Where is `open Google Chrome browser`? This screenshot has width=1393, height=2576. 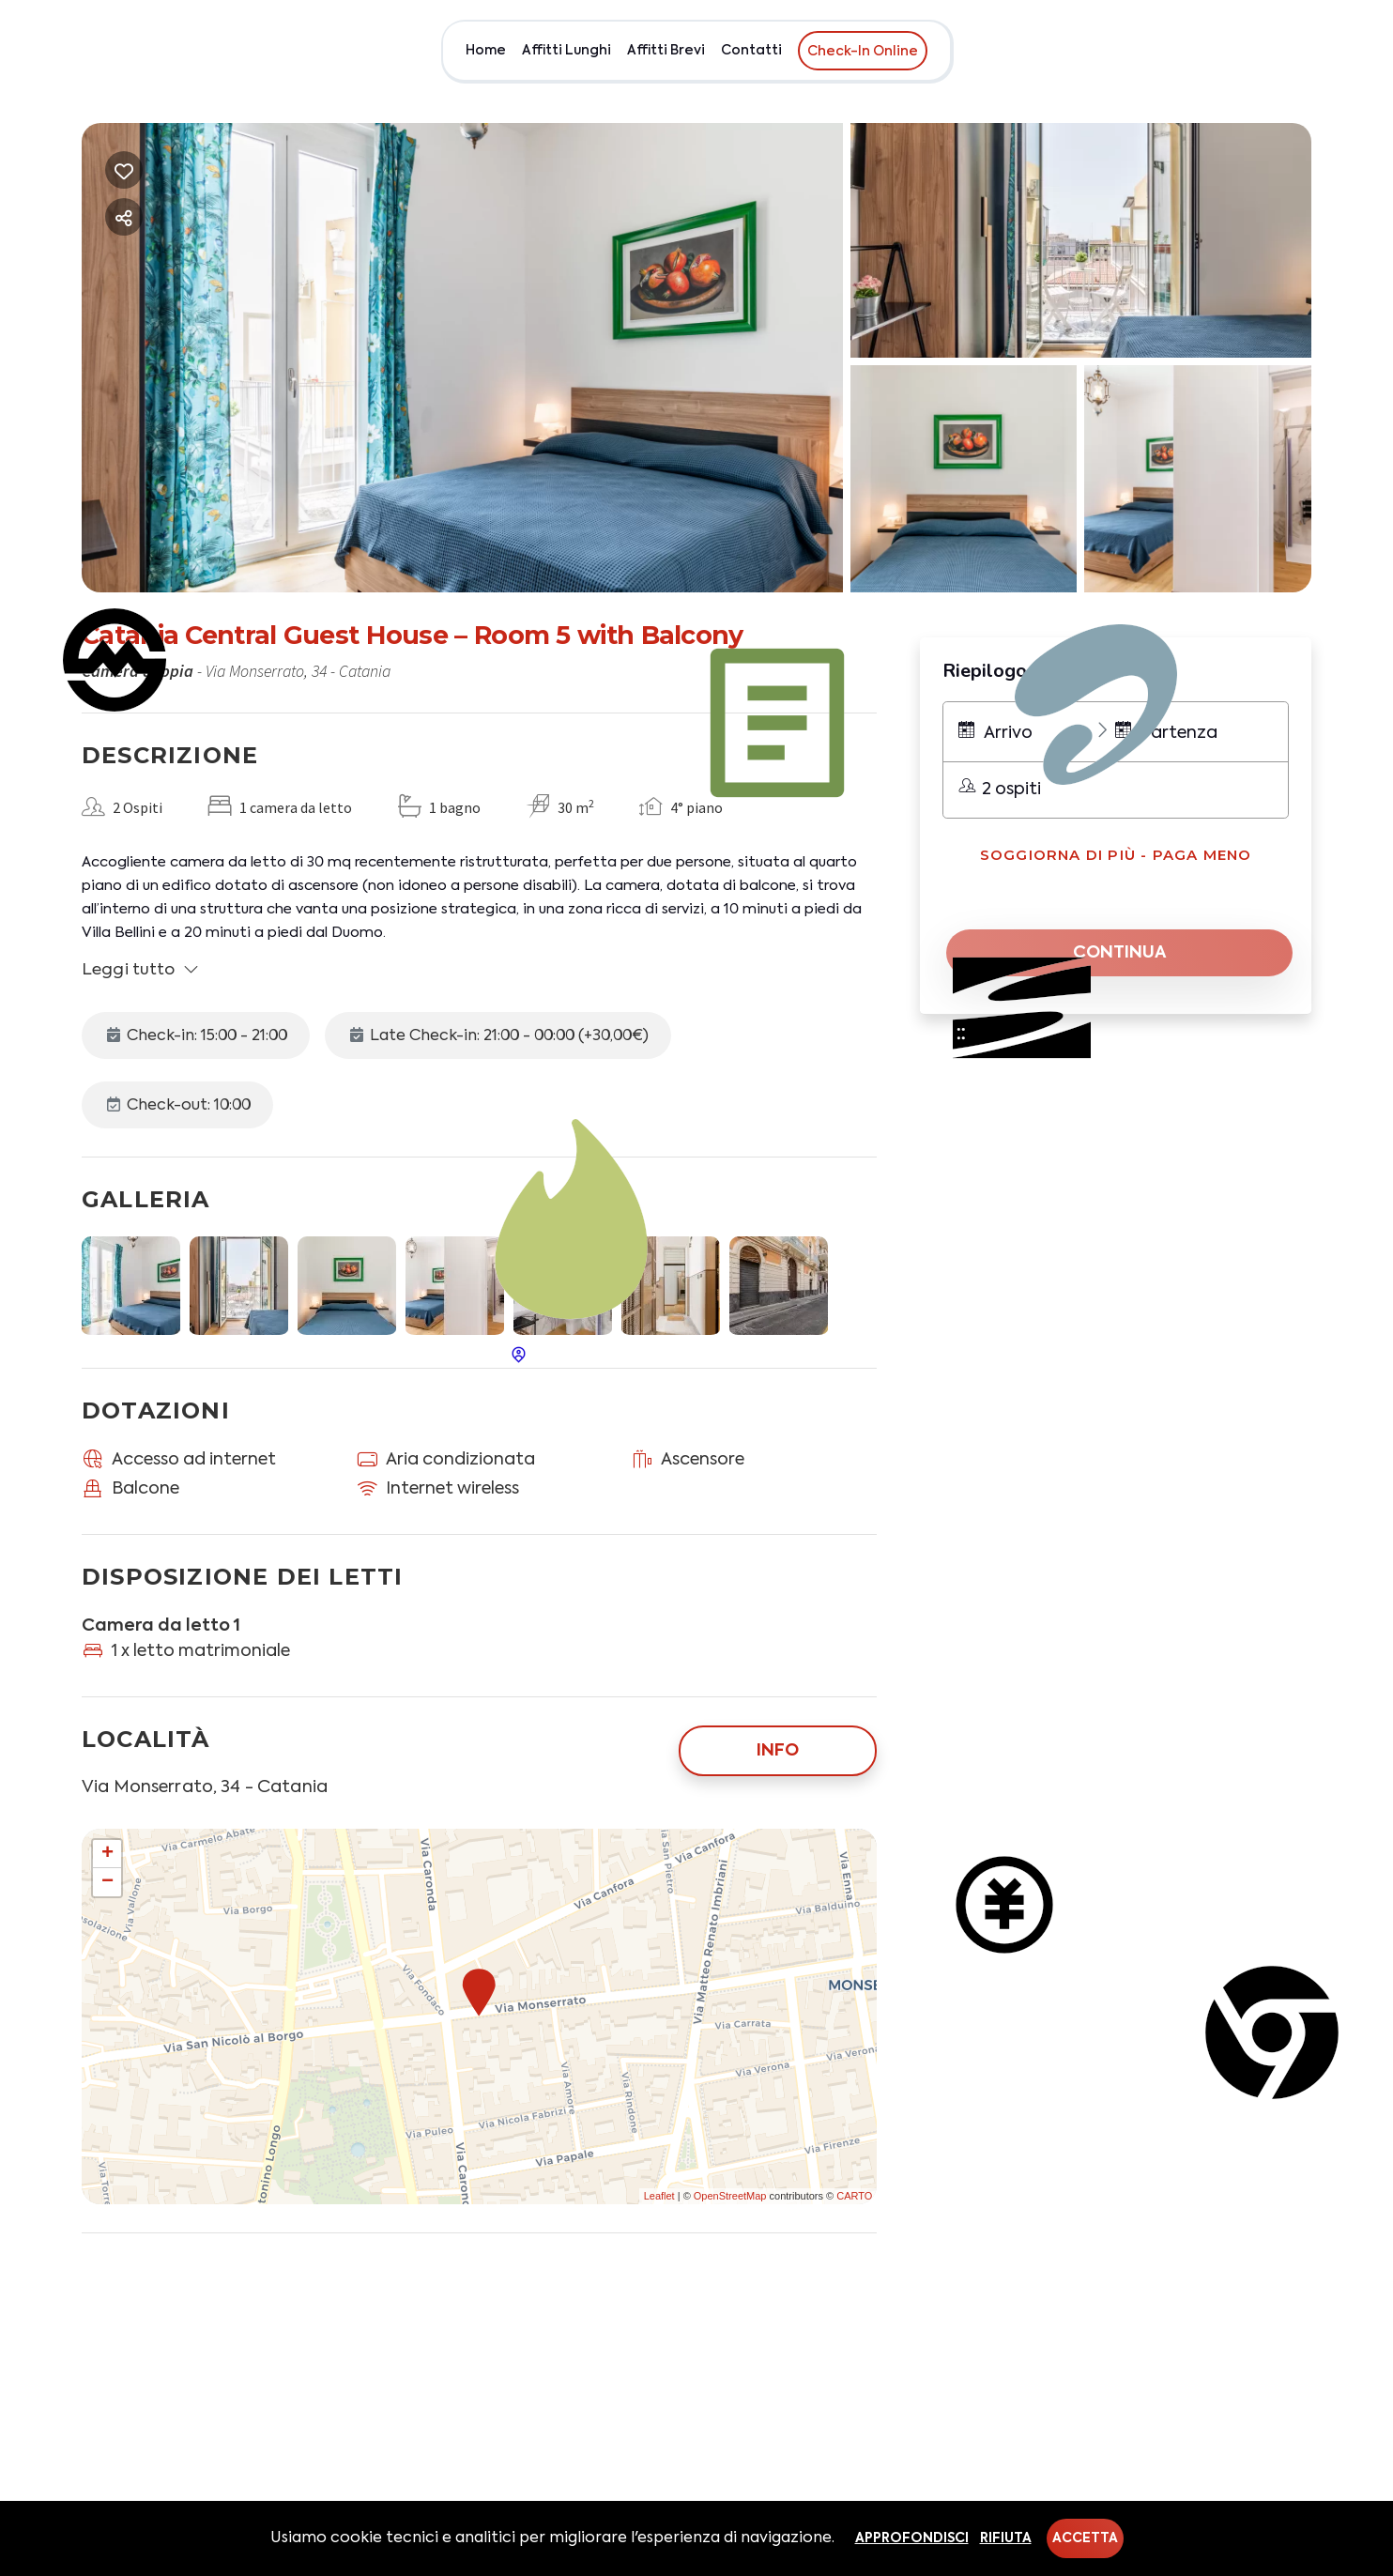
open Google Chrome browser is located at coordinates (1272, 2032).